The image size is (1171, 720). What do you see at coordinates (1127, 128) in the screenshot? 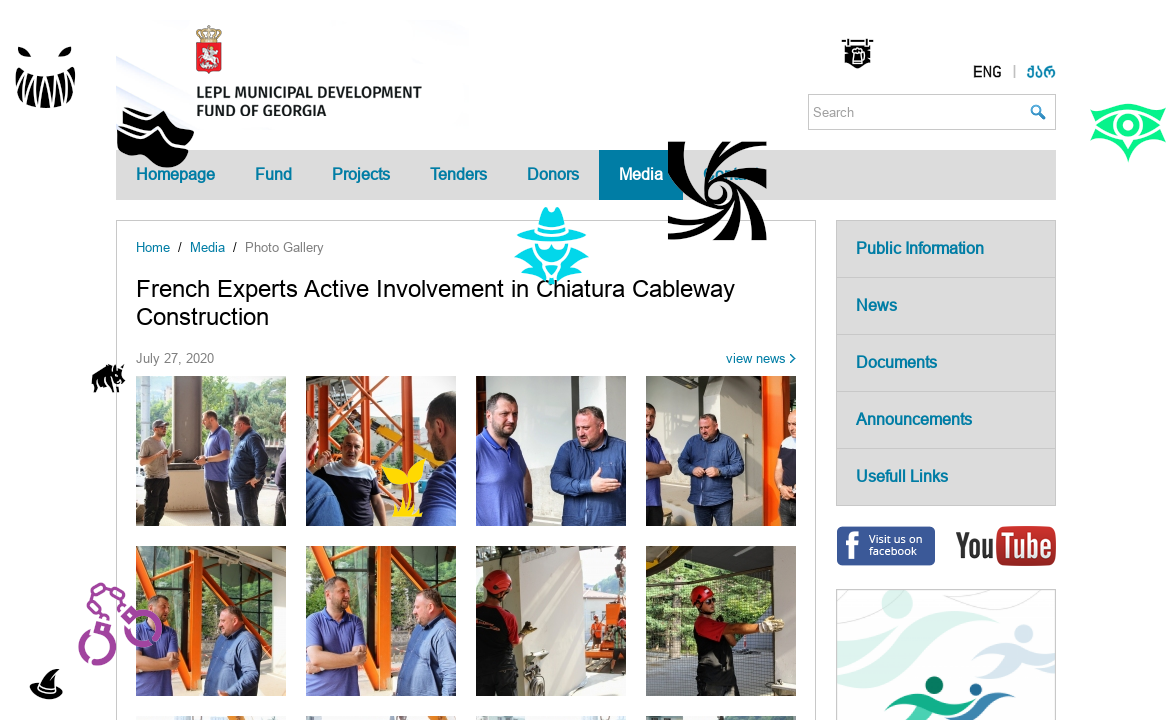
I see `sheikah tribe symbol from the legend of zelda series` at bounding box center [1127, 128].